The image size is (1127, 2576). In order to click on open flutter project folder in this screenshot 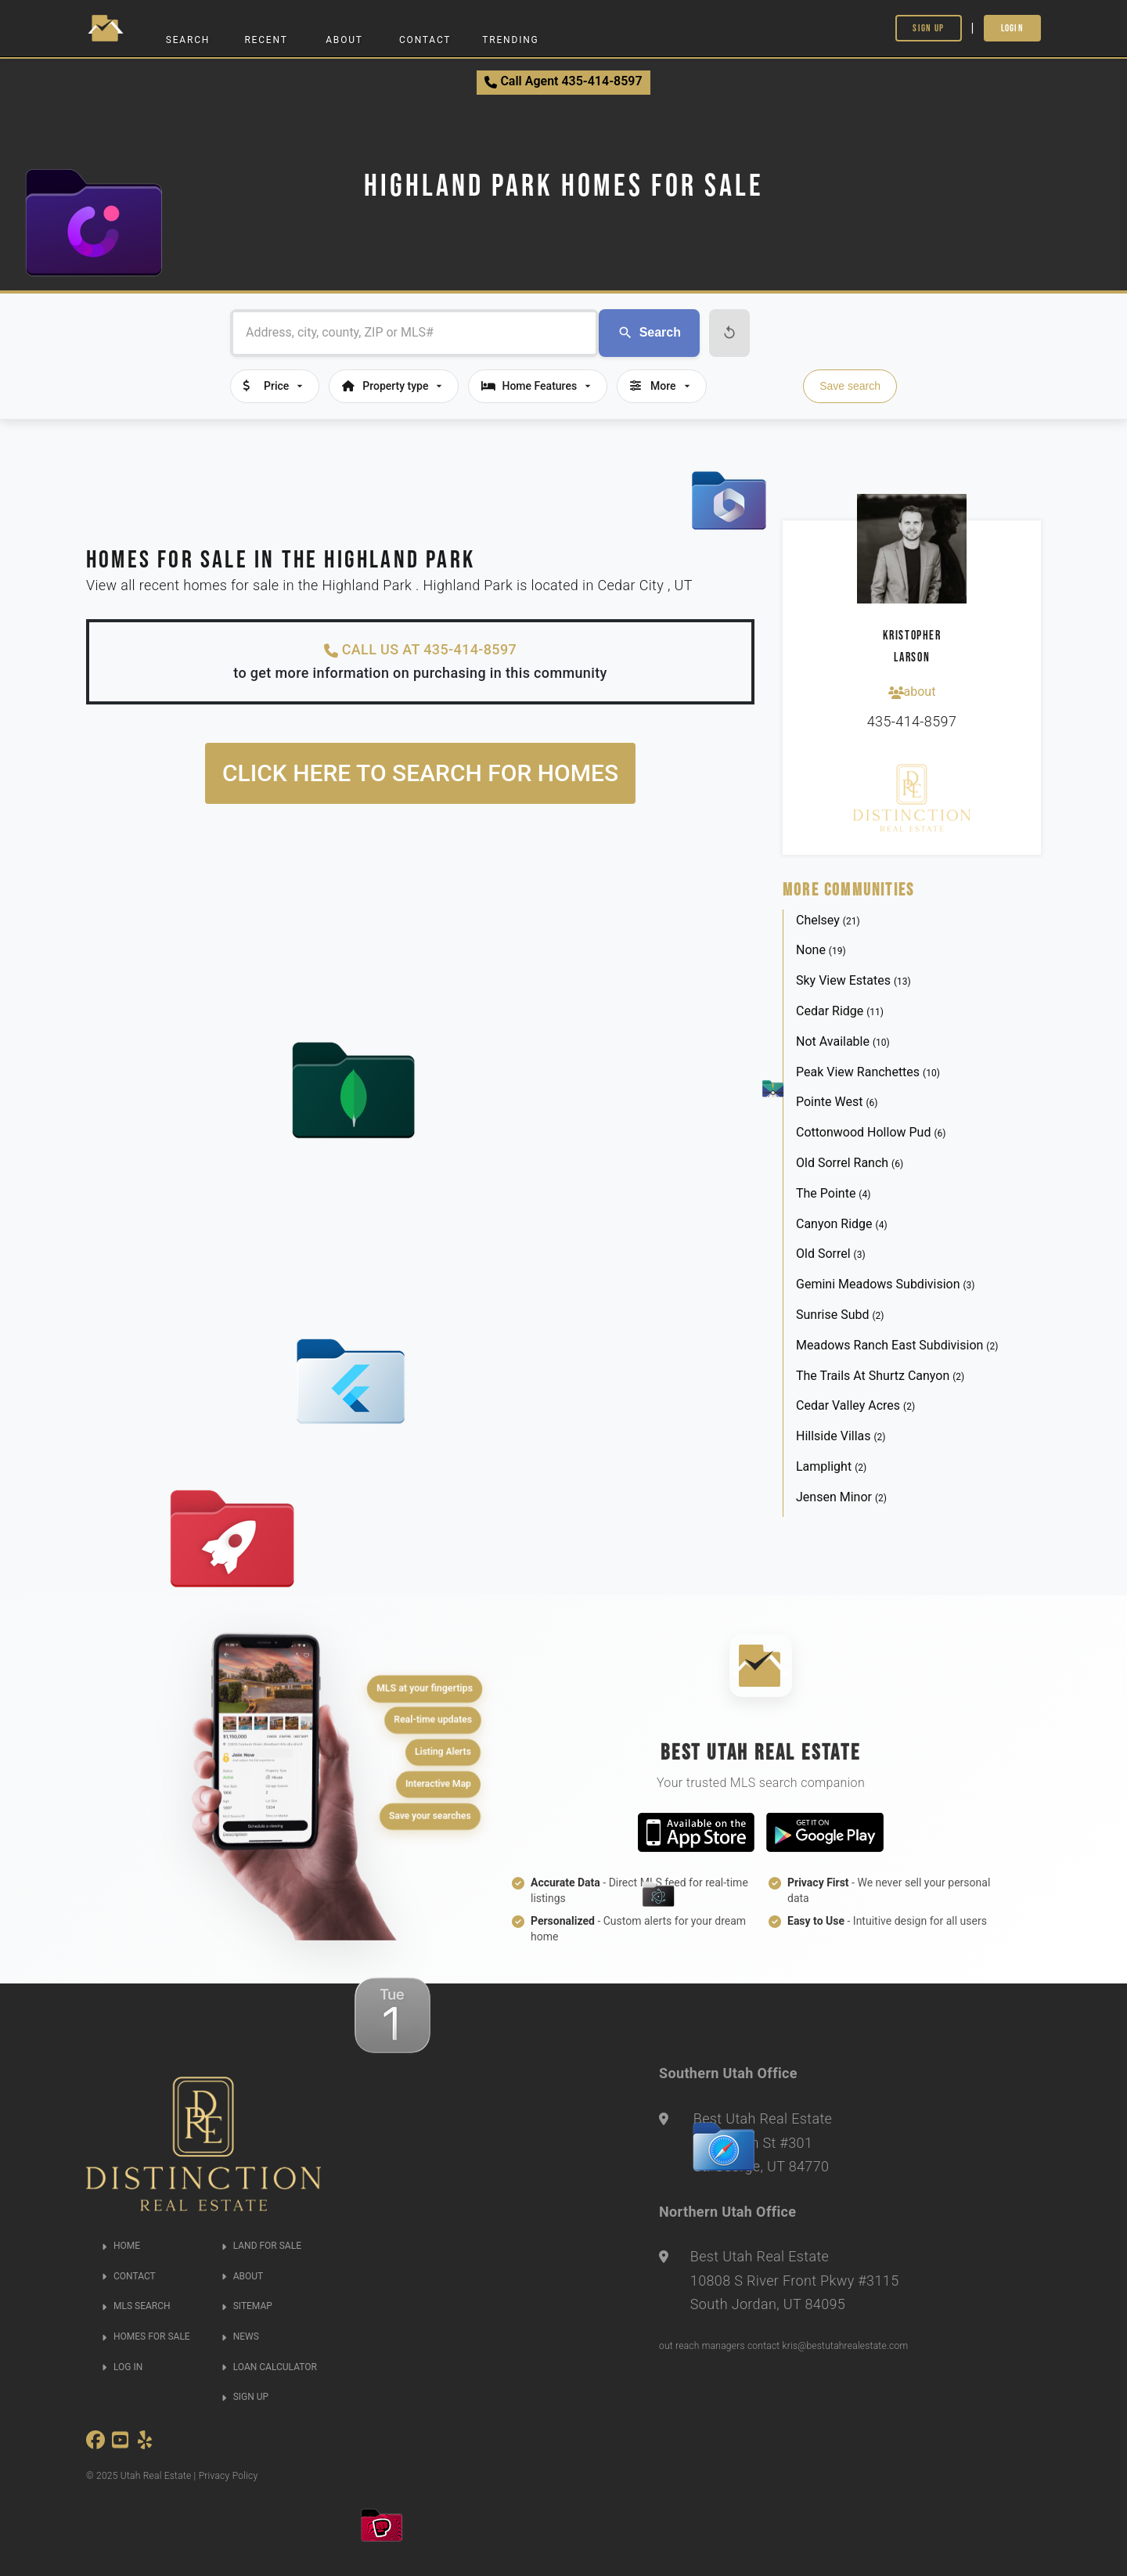, I will do `click(350, 1384)`.